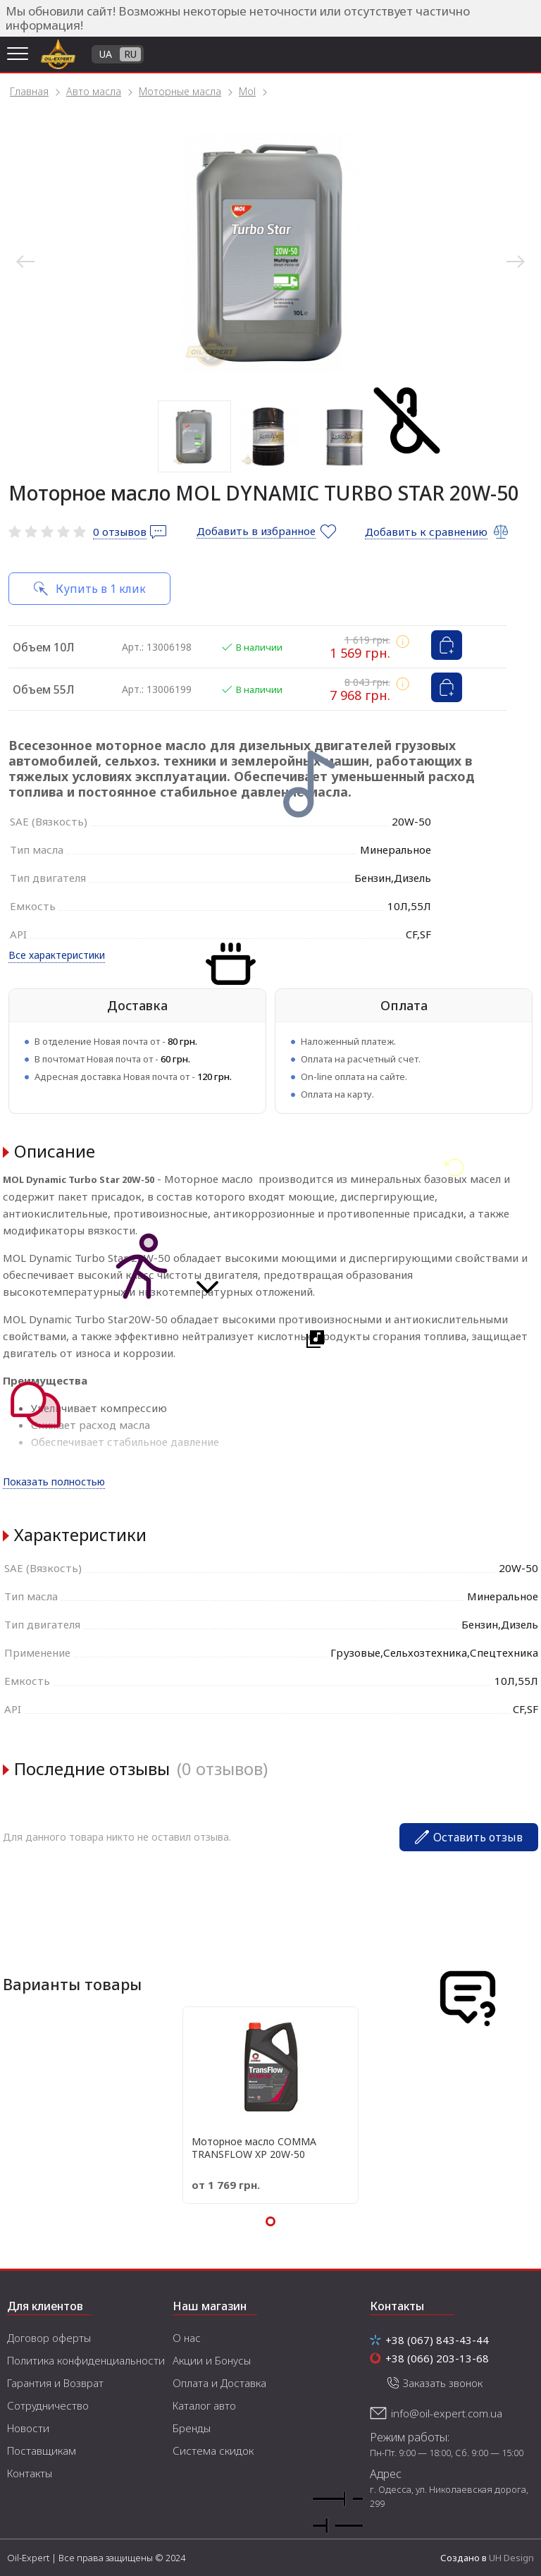  What do you see at coordinates (337, 2512) in the screenshot?
I see `adjust settings or preferences` at bounding box center [337, 2512].